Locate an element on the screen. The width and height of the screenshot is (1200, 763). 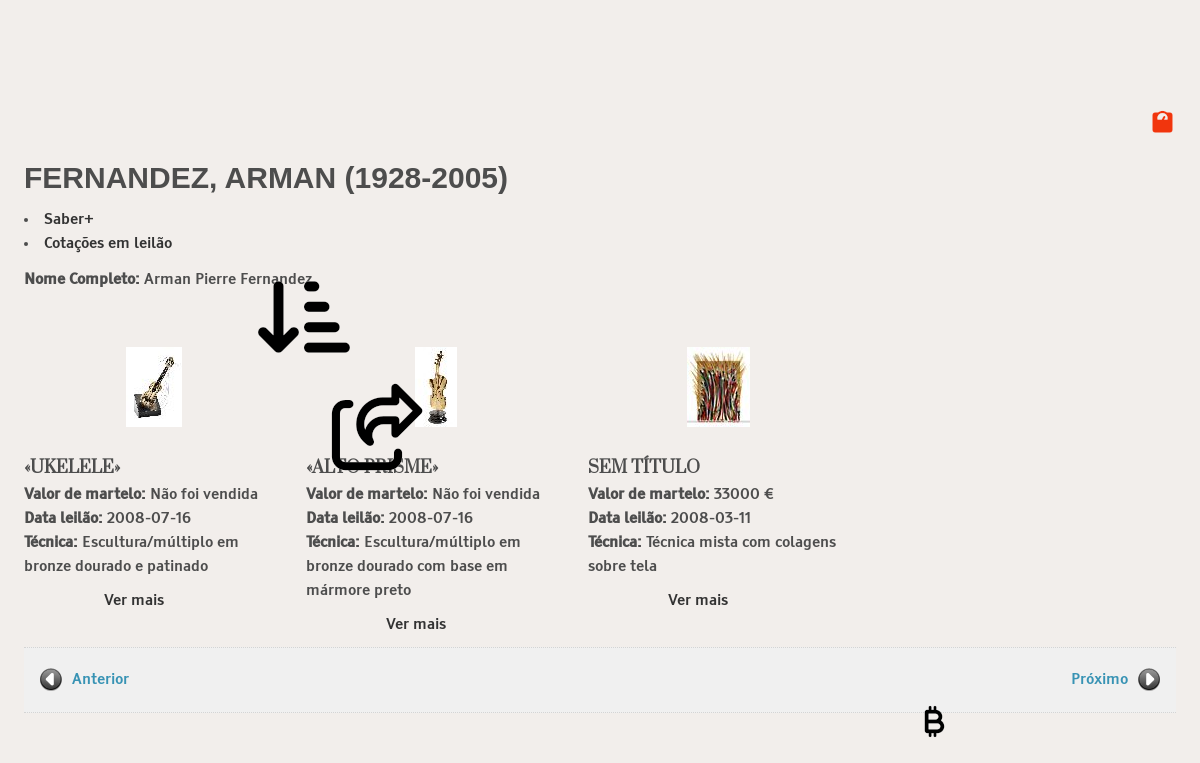
share this content externally is located at coordinates (375, 427).